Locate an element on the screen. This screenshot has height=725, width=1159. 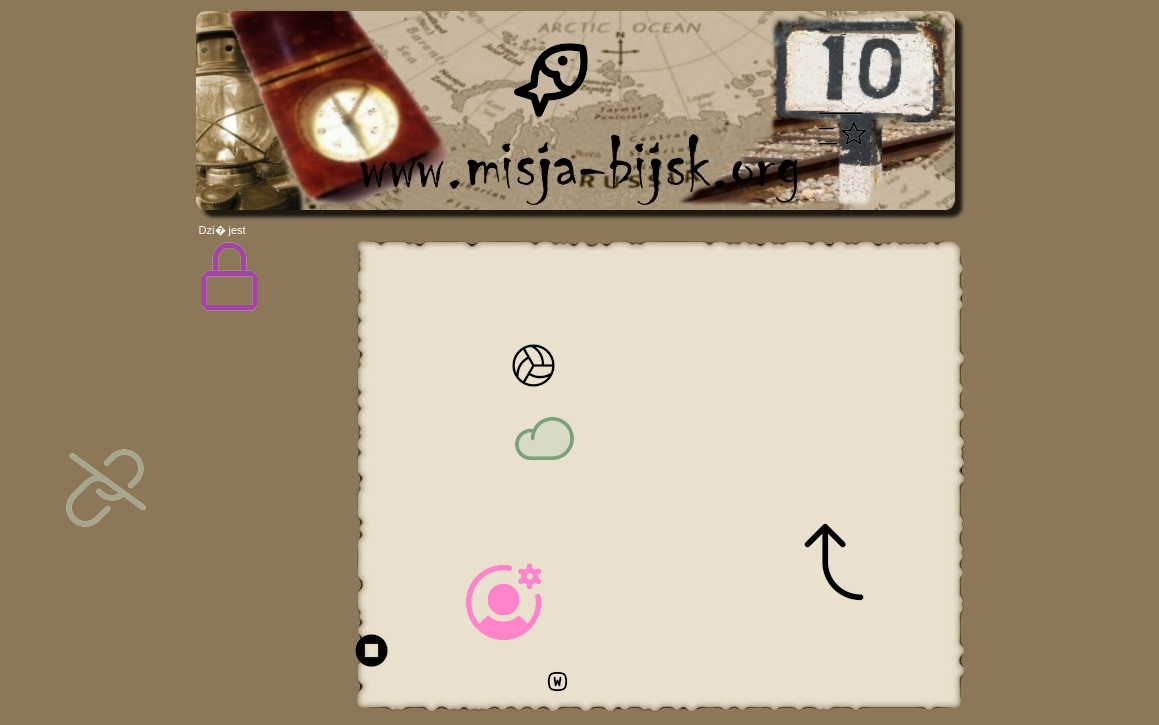
stop playback is located at coordinates (371, 650).